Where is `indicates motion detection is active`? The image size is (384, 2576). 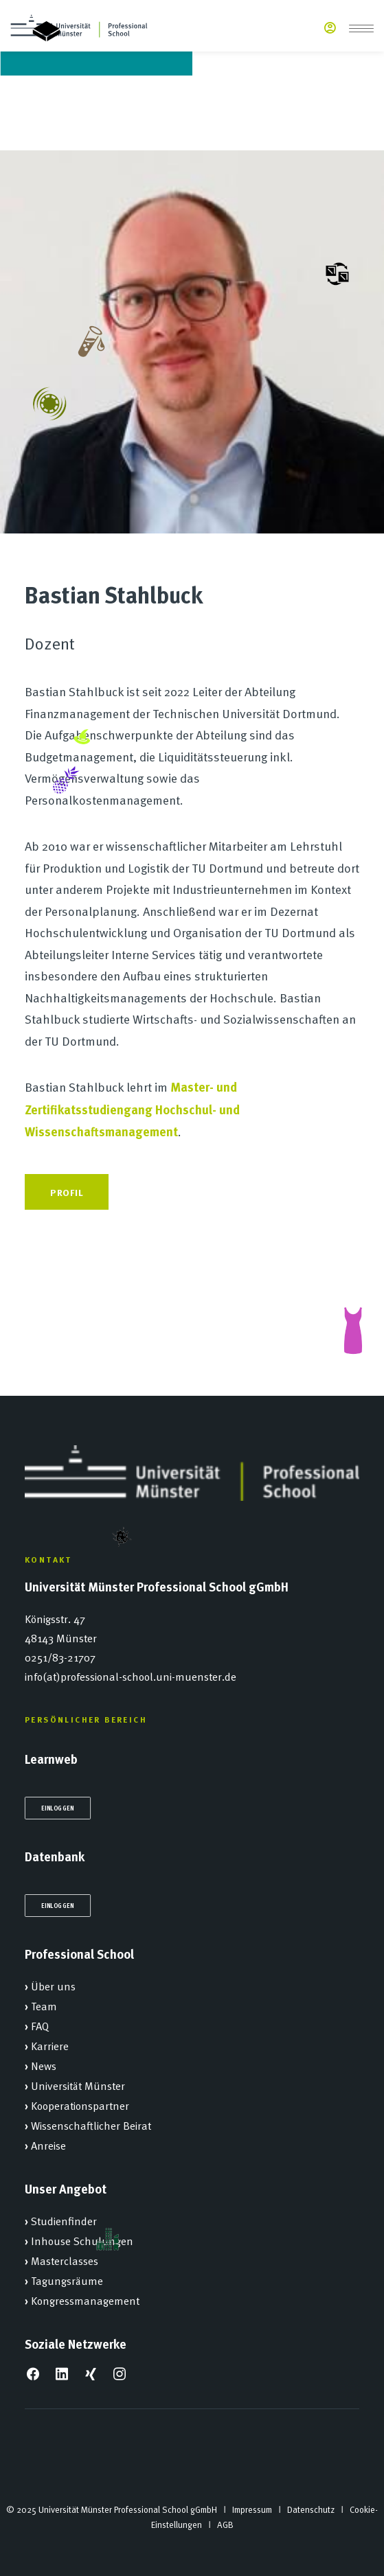
indicates motion detection is active is located at coordinates (49, 404).